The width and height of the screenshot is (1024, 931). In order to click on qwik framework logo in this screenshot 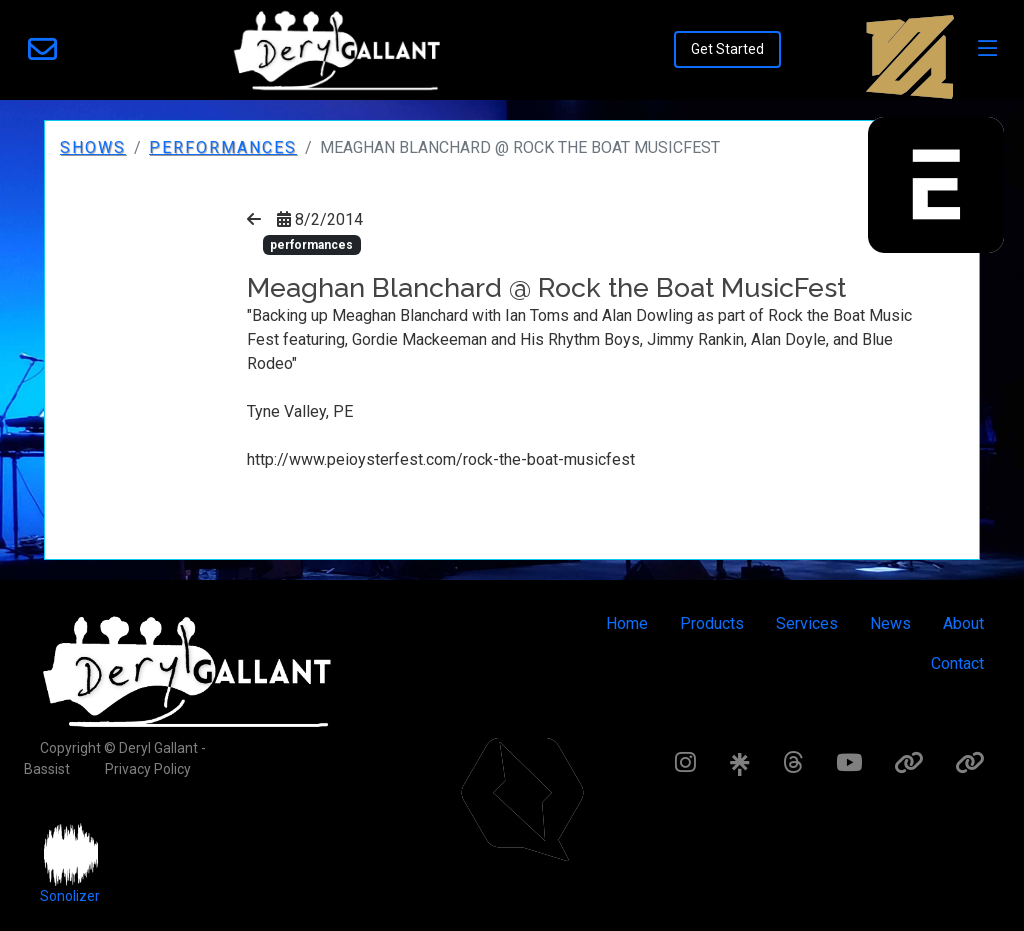, I will do `click(522, 799)`.